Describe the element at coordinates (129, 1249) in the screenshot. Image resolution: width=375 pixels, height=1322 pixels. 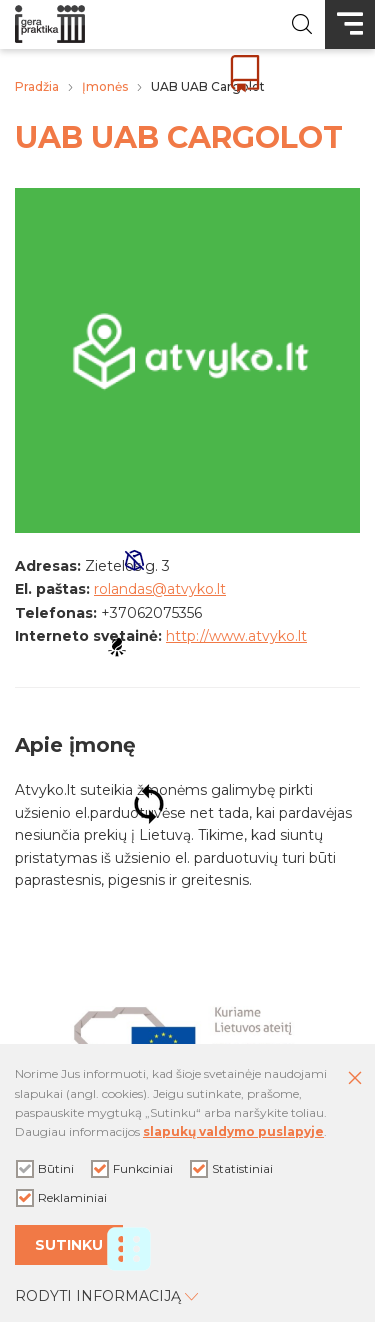
I see `roll the dice or generate a random result` at that location.